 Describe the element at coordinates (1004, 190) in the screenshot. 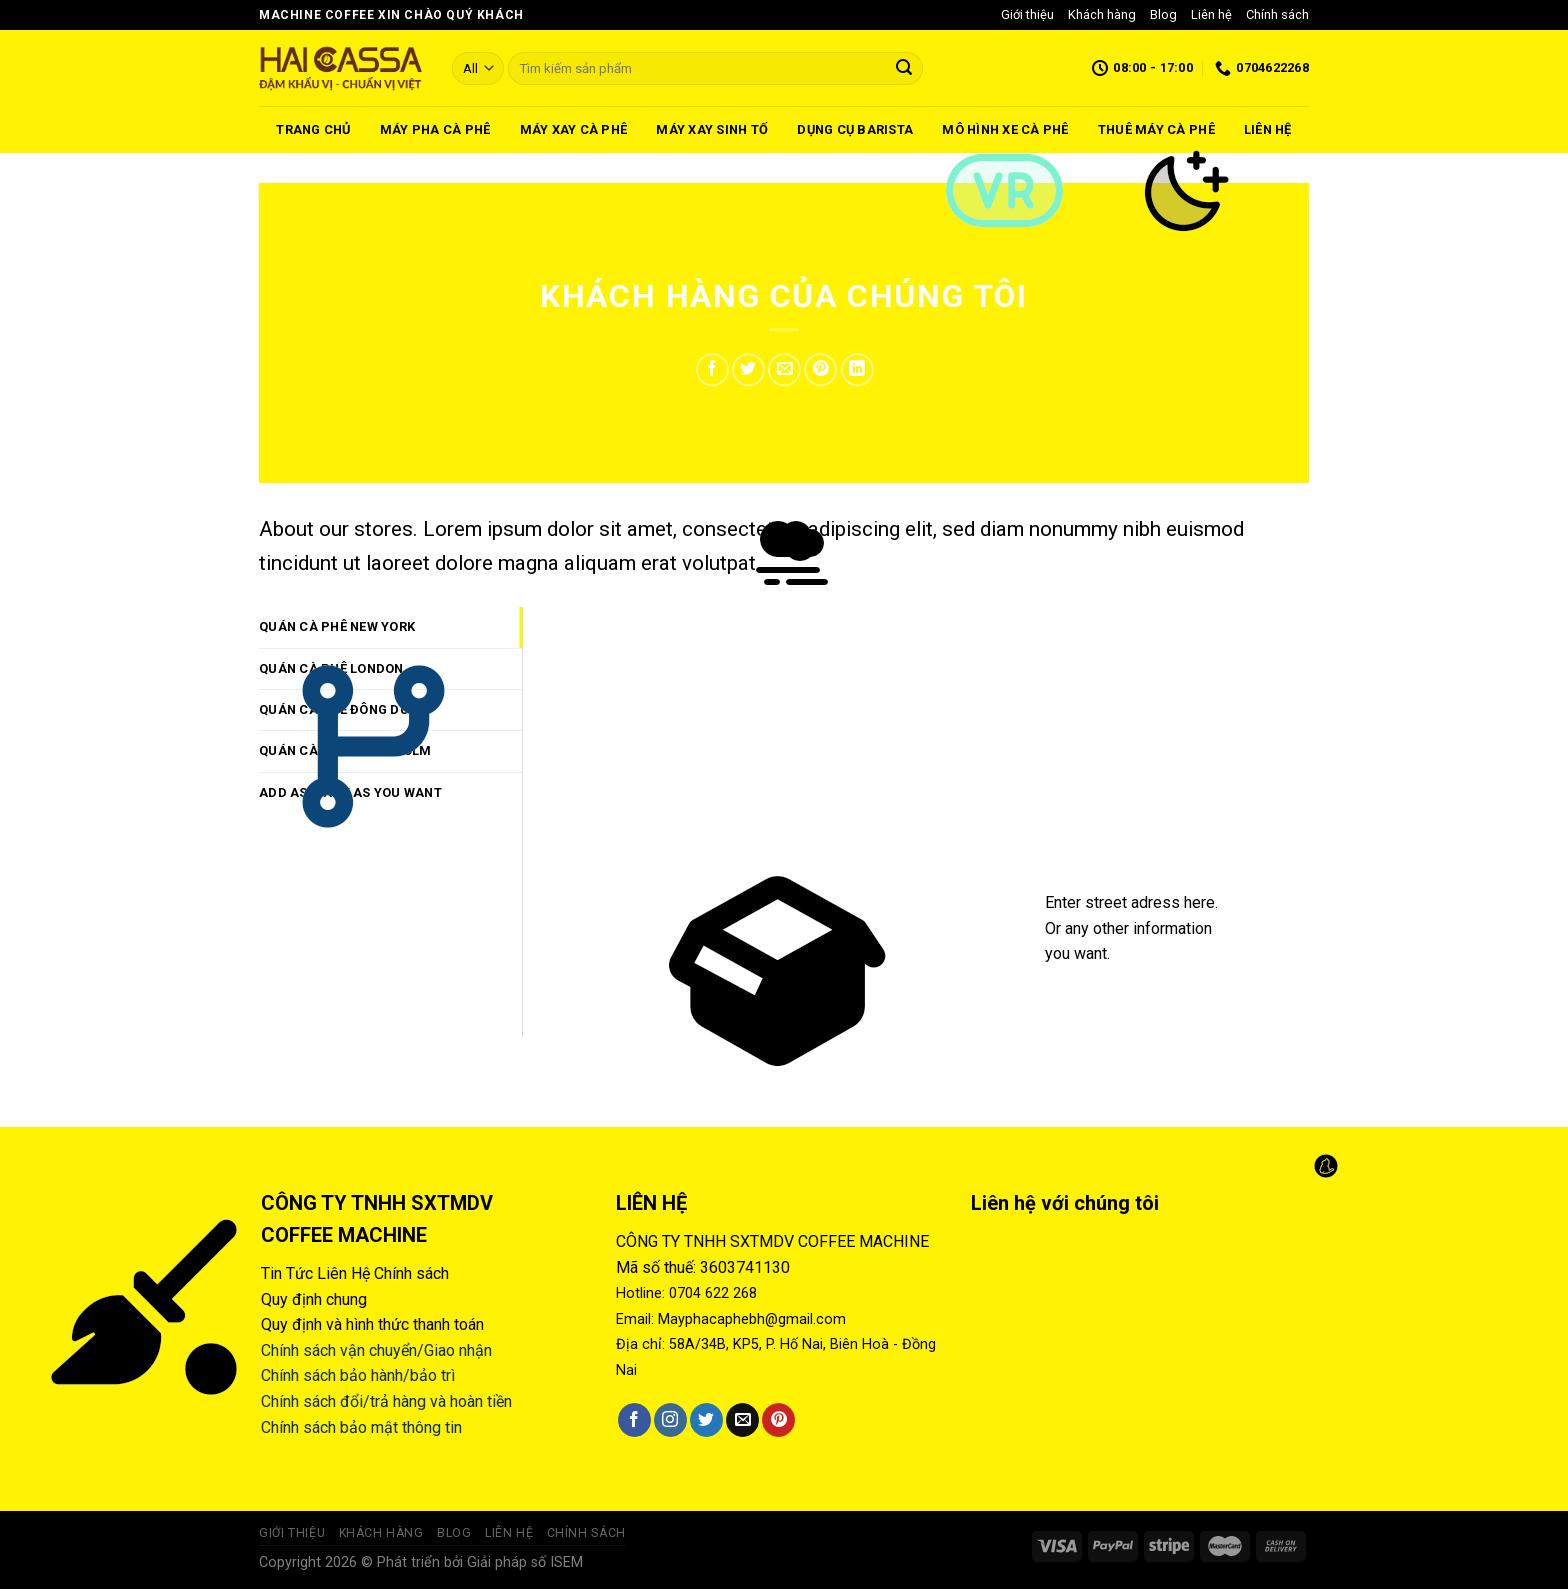

I see `access virtual reality mode or settings` at that location.